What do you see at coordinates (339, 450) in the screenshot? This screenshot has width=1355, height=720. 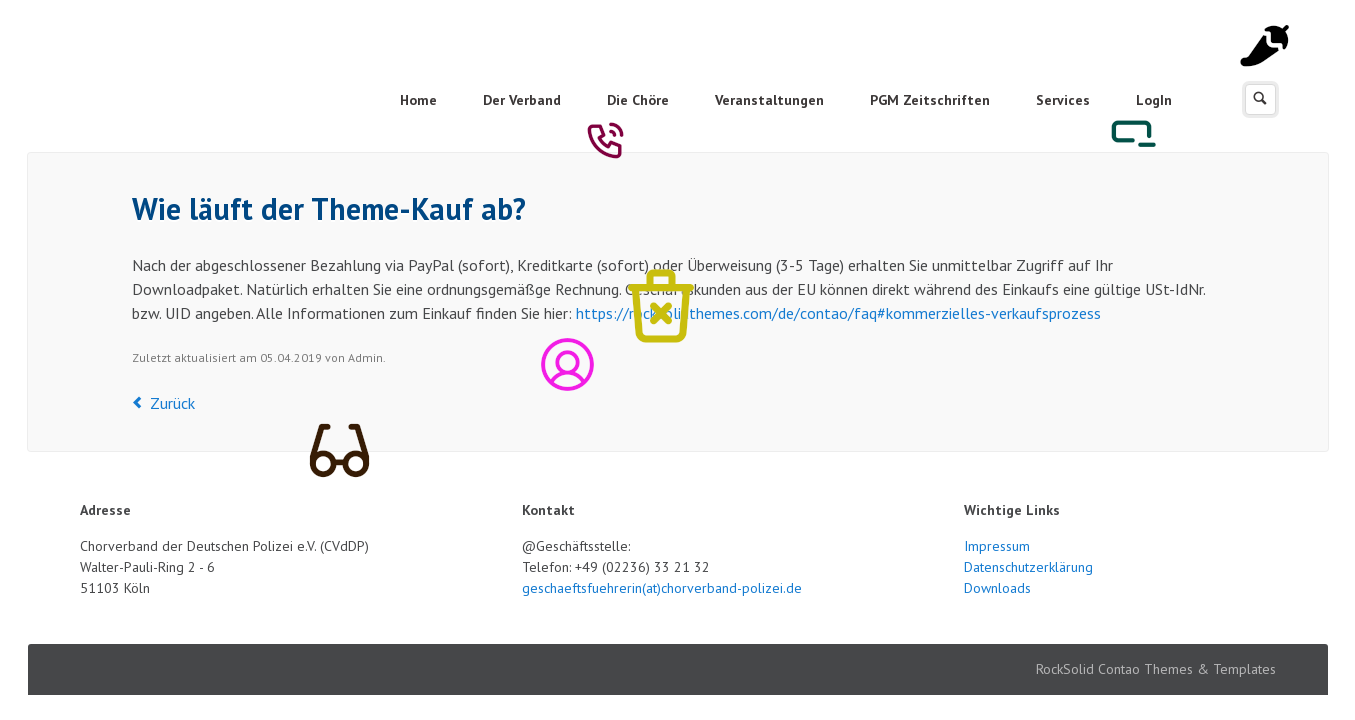 I see `view or access reading mode` at bounding box center [339, 450].